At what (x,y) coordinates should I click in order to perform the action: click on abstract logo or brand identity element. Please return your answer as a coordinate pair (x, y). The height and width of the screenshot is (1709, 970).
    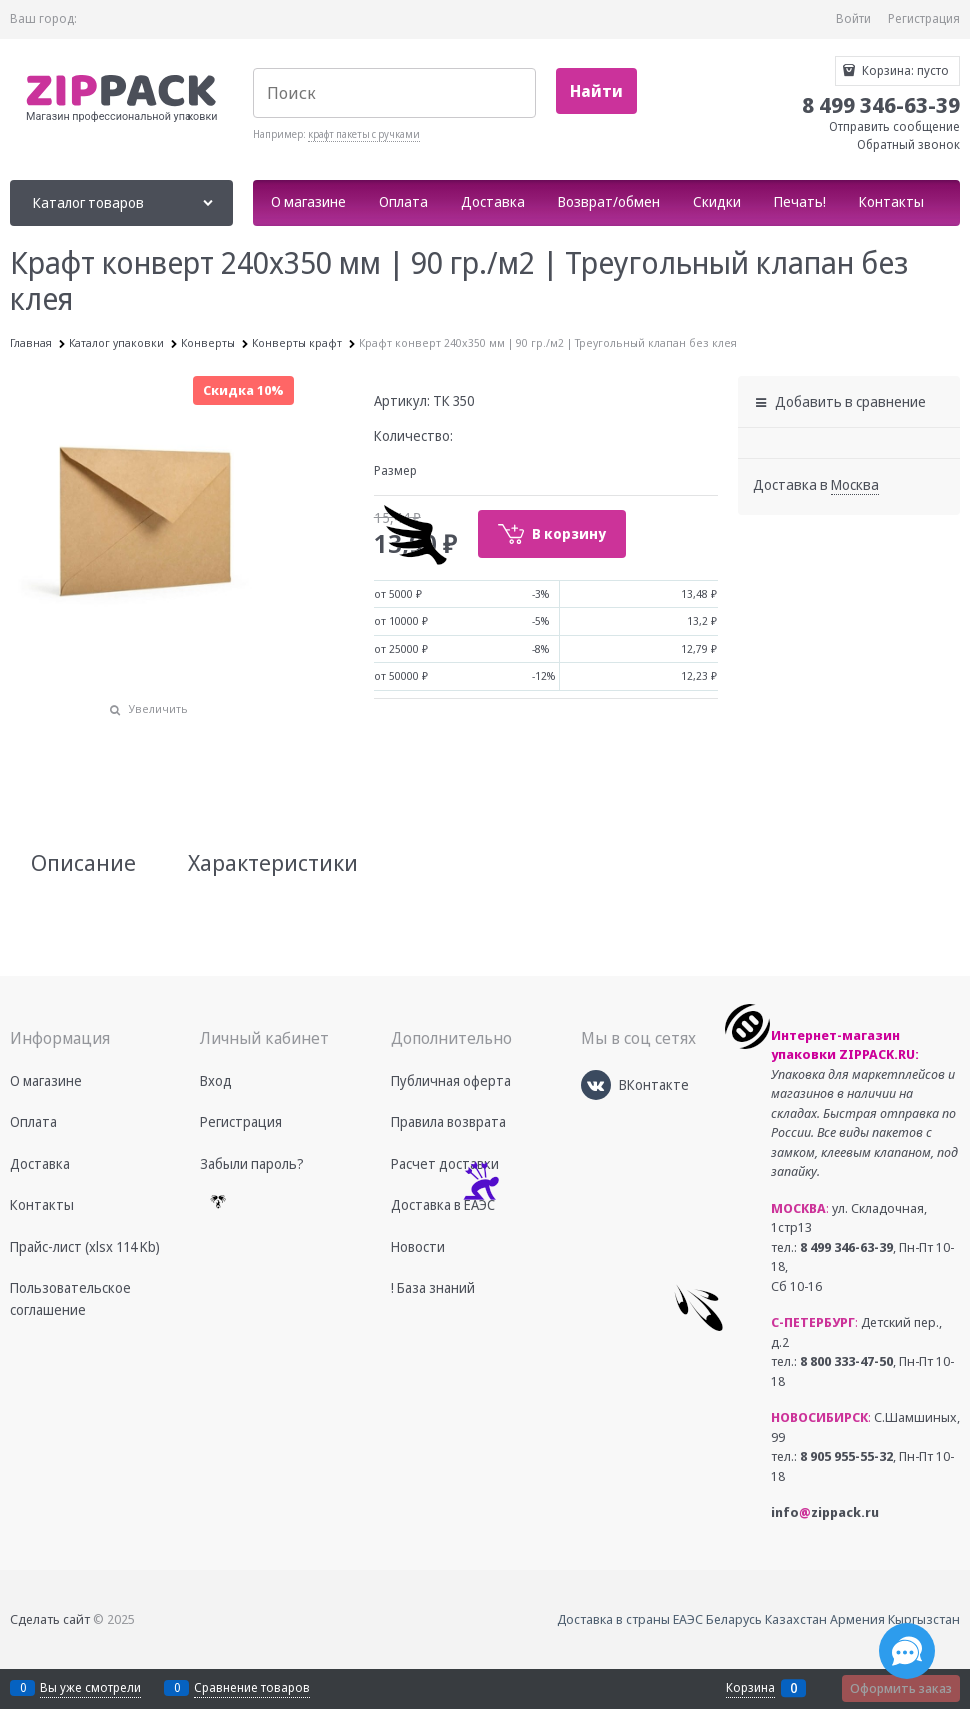
    Looking at the image, I should click on (747, 1026).